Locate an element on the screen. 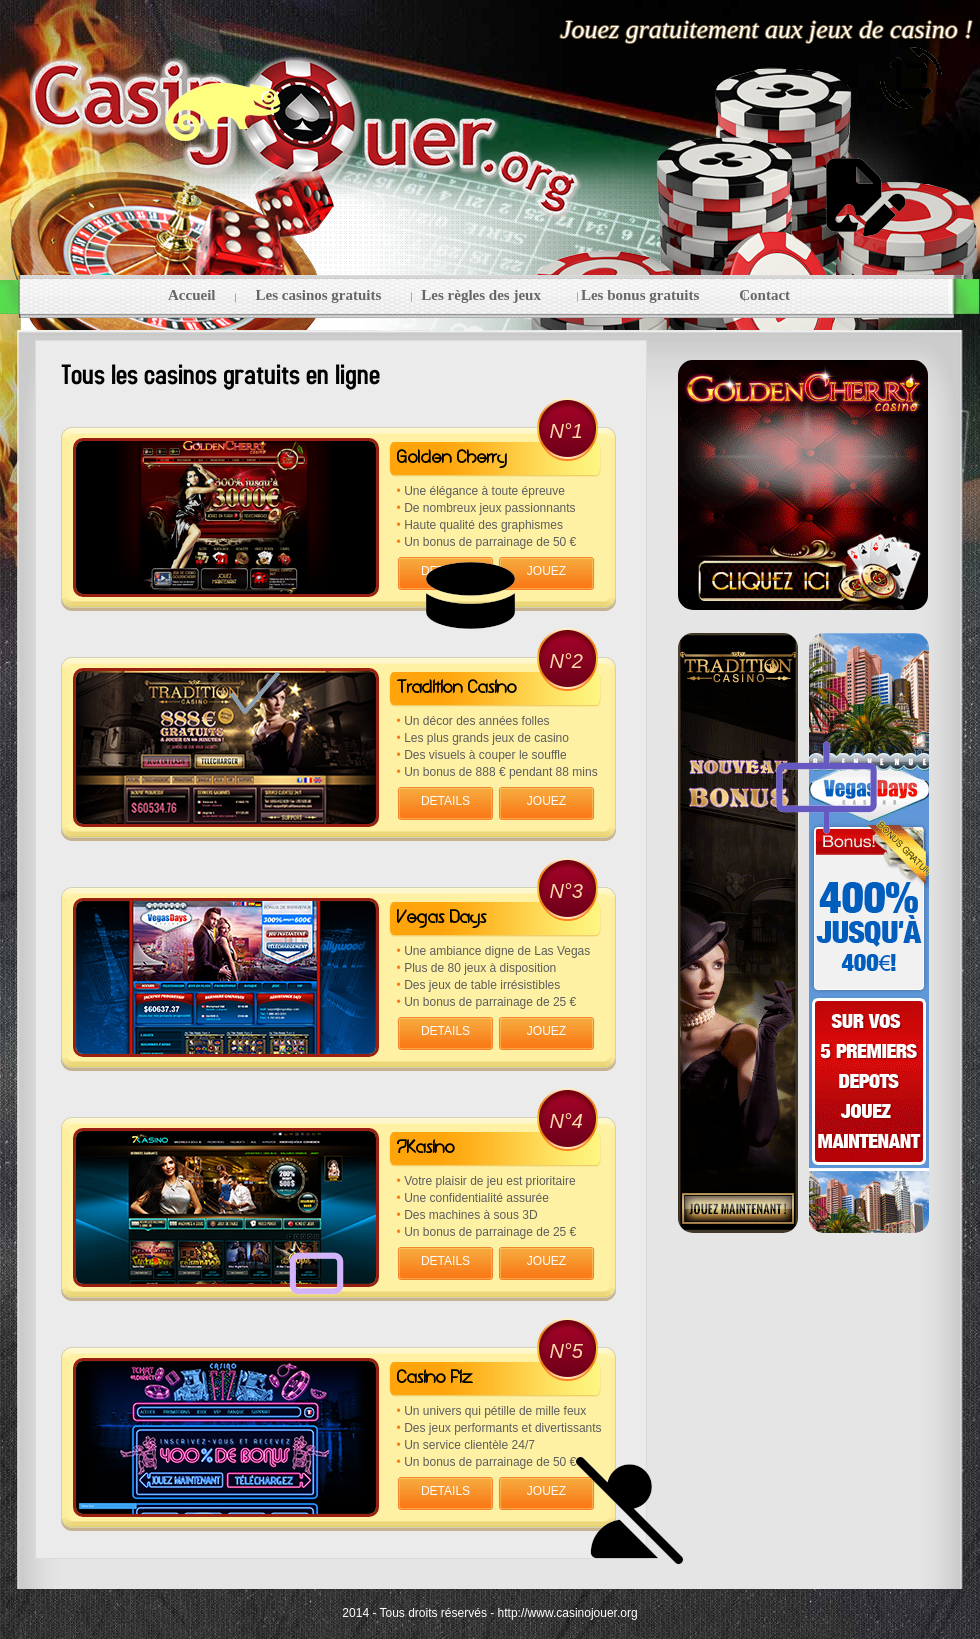 The image size is (980, 1639). block or remove a user is located at coordinates (629, 1510).